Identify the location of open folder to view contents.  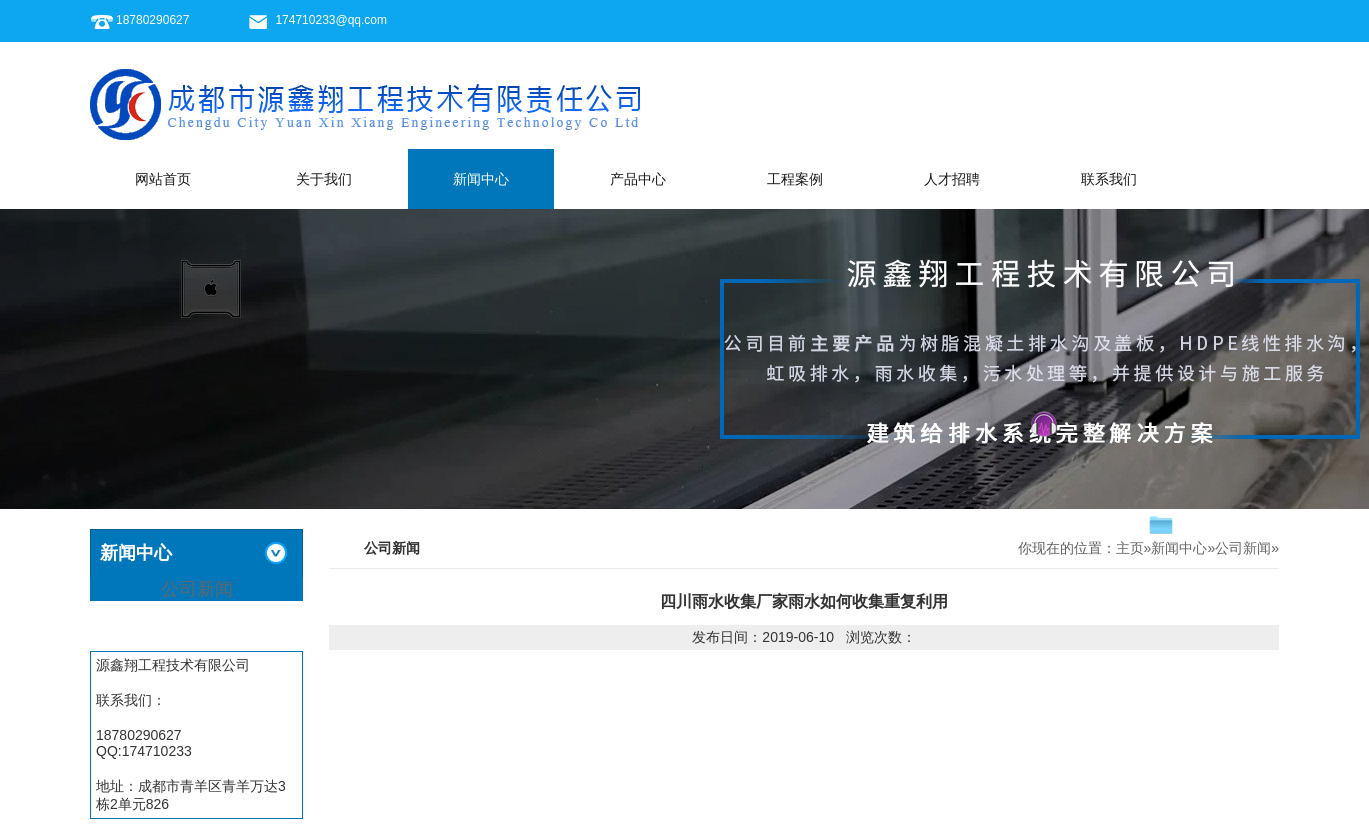
(1161, 525).